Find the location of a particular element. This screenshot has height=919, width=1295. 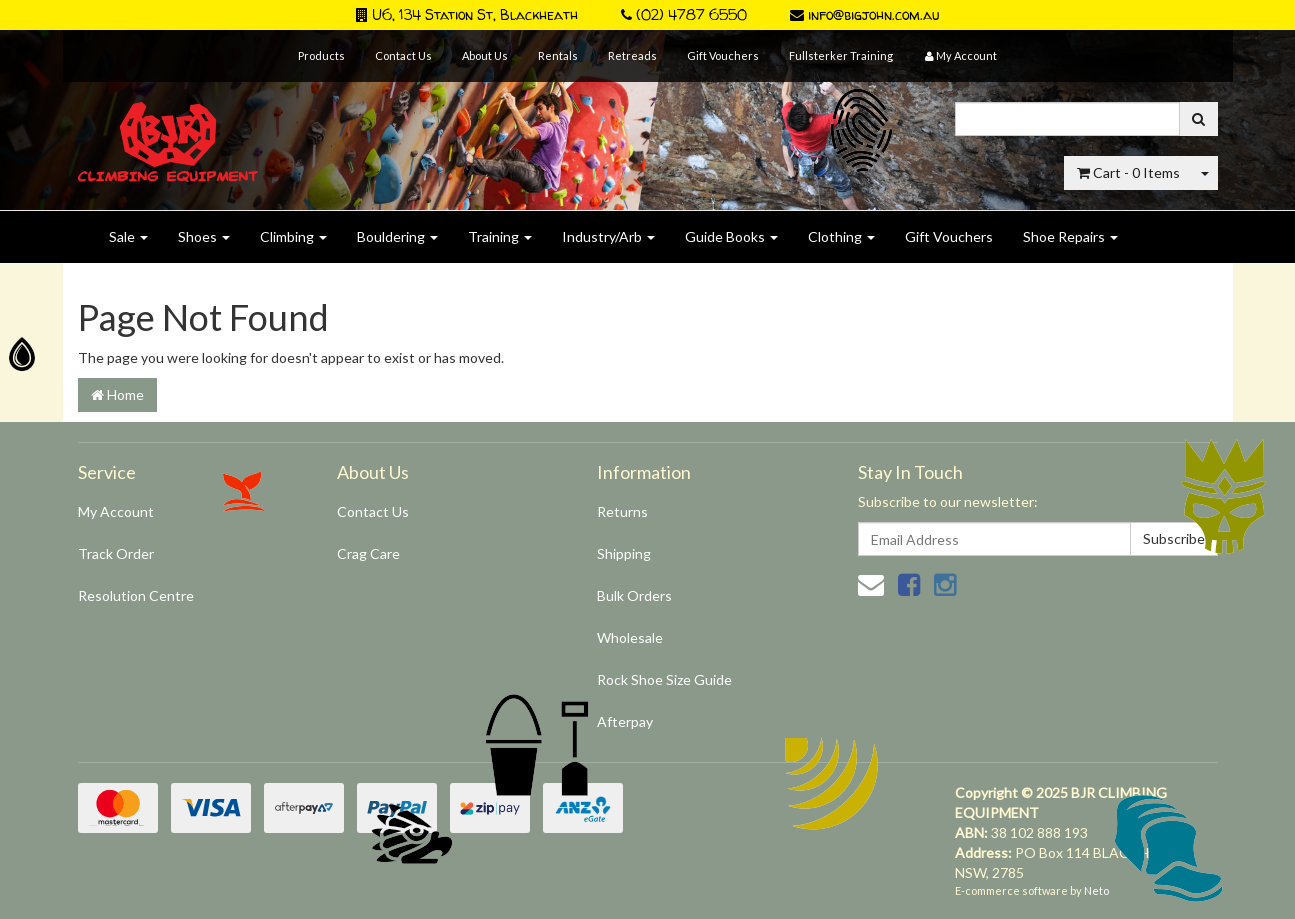

authenticate using fingerprint is located at coordinates (861, 130).